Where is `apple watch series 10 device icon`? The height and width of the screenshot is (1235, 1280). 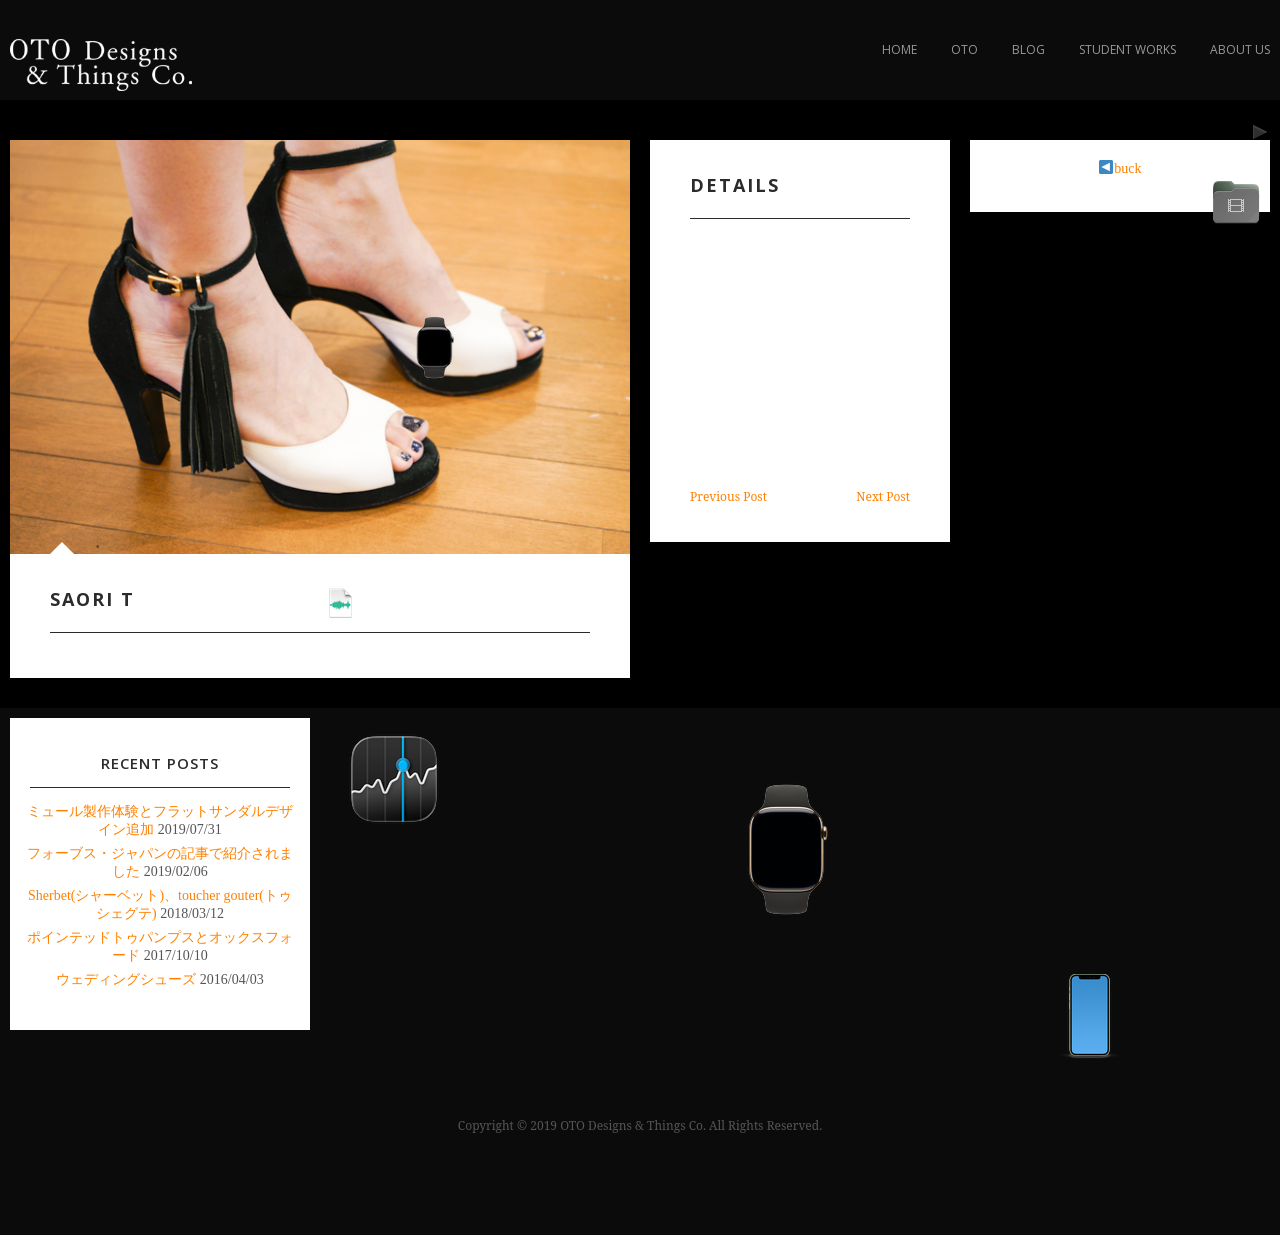
apple watch series 10 device icon is located at coordinates (786, 849).